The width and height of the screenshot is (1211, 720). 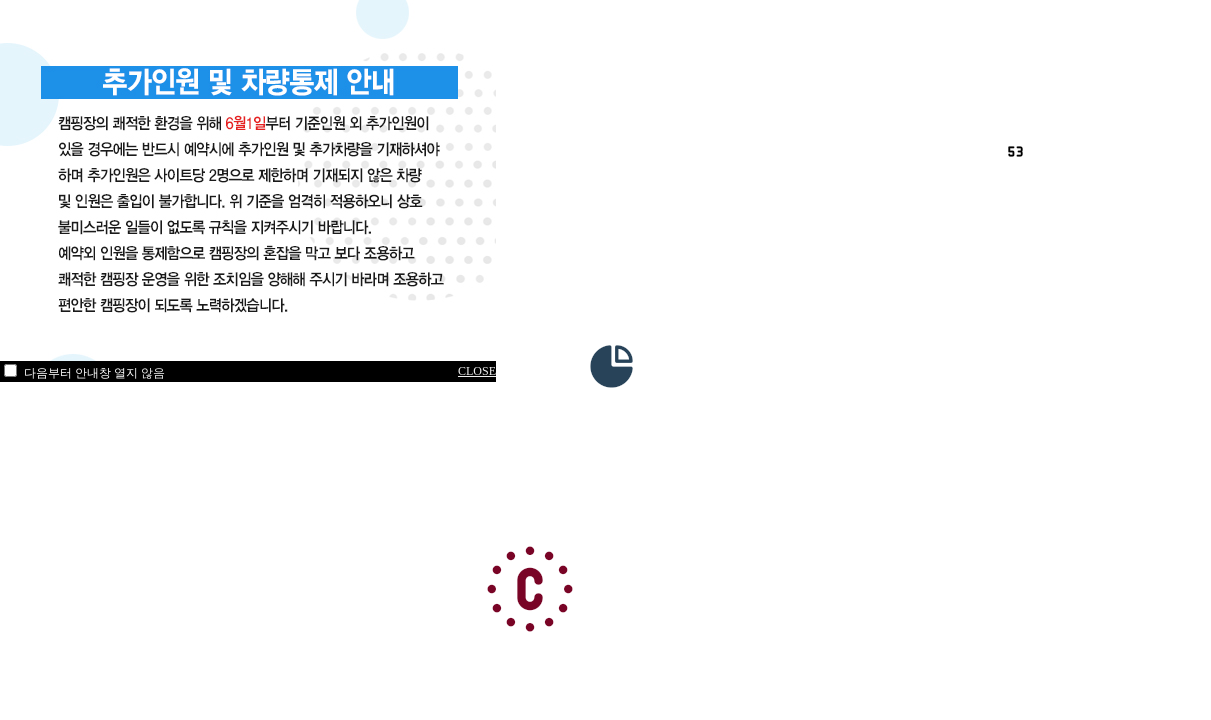 What do you see at coordinates (1015, 151) in the screenshot?
I see `displays the number 53 as a label or counter` at bounding box center [1015, 151].